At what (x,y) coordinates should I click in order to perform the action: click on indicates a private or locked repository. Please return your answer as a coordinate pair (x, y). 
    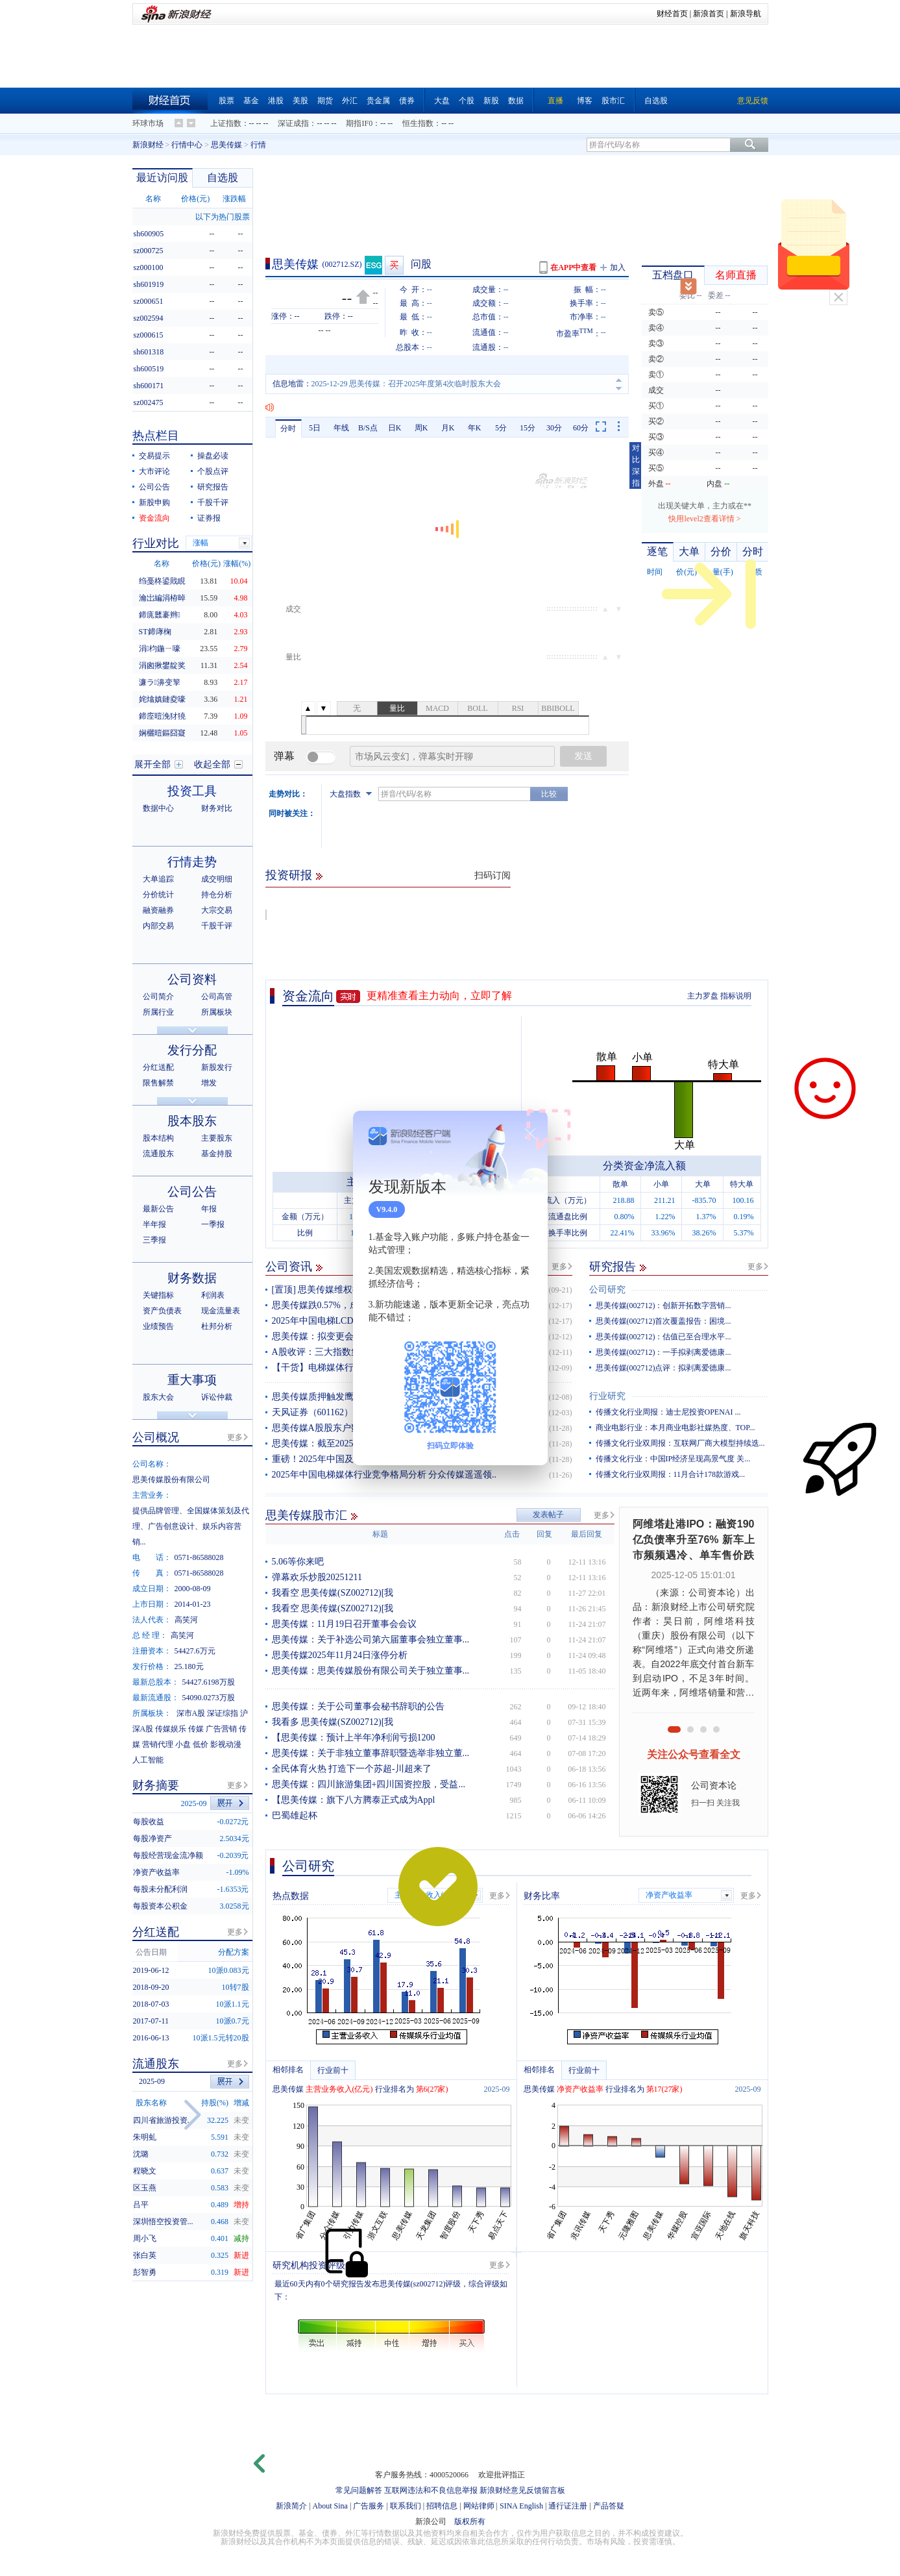
    Looking at the image, I should click on (343, 2253).